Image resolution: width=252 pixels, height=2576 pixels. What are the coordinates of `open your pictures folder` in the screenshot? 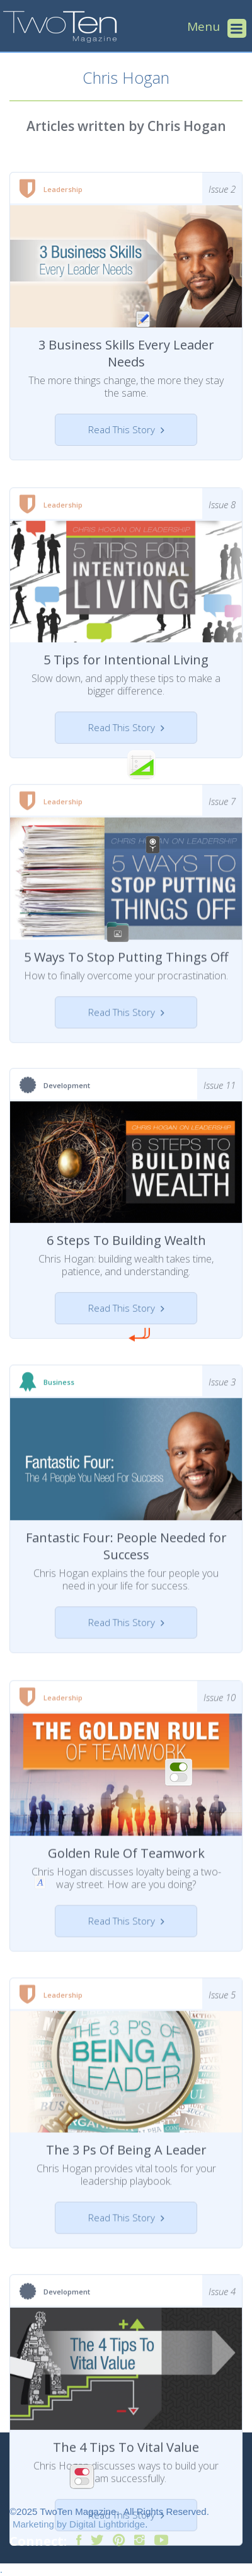 It's located at (118, 932).